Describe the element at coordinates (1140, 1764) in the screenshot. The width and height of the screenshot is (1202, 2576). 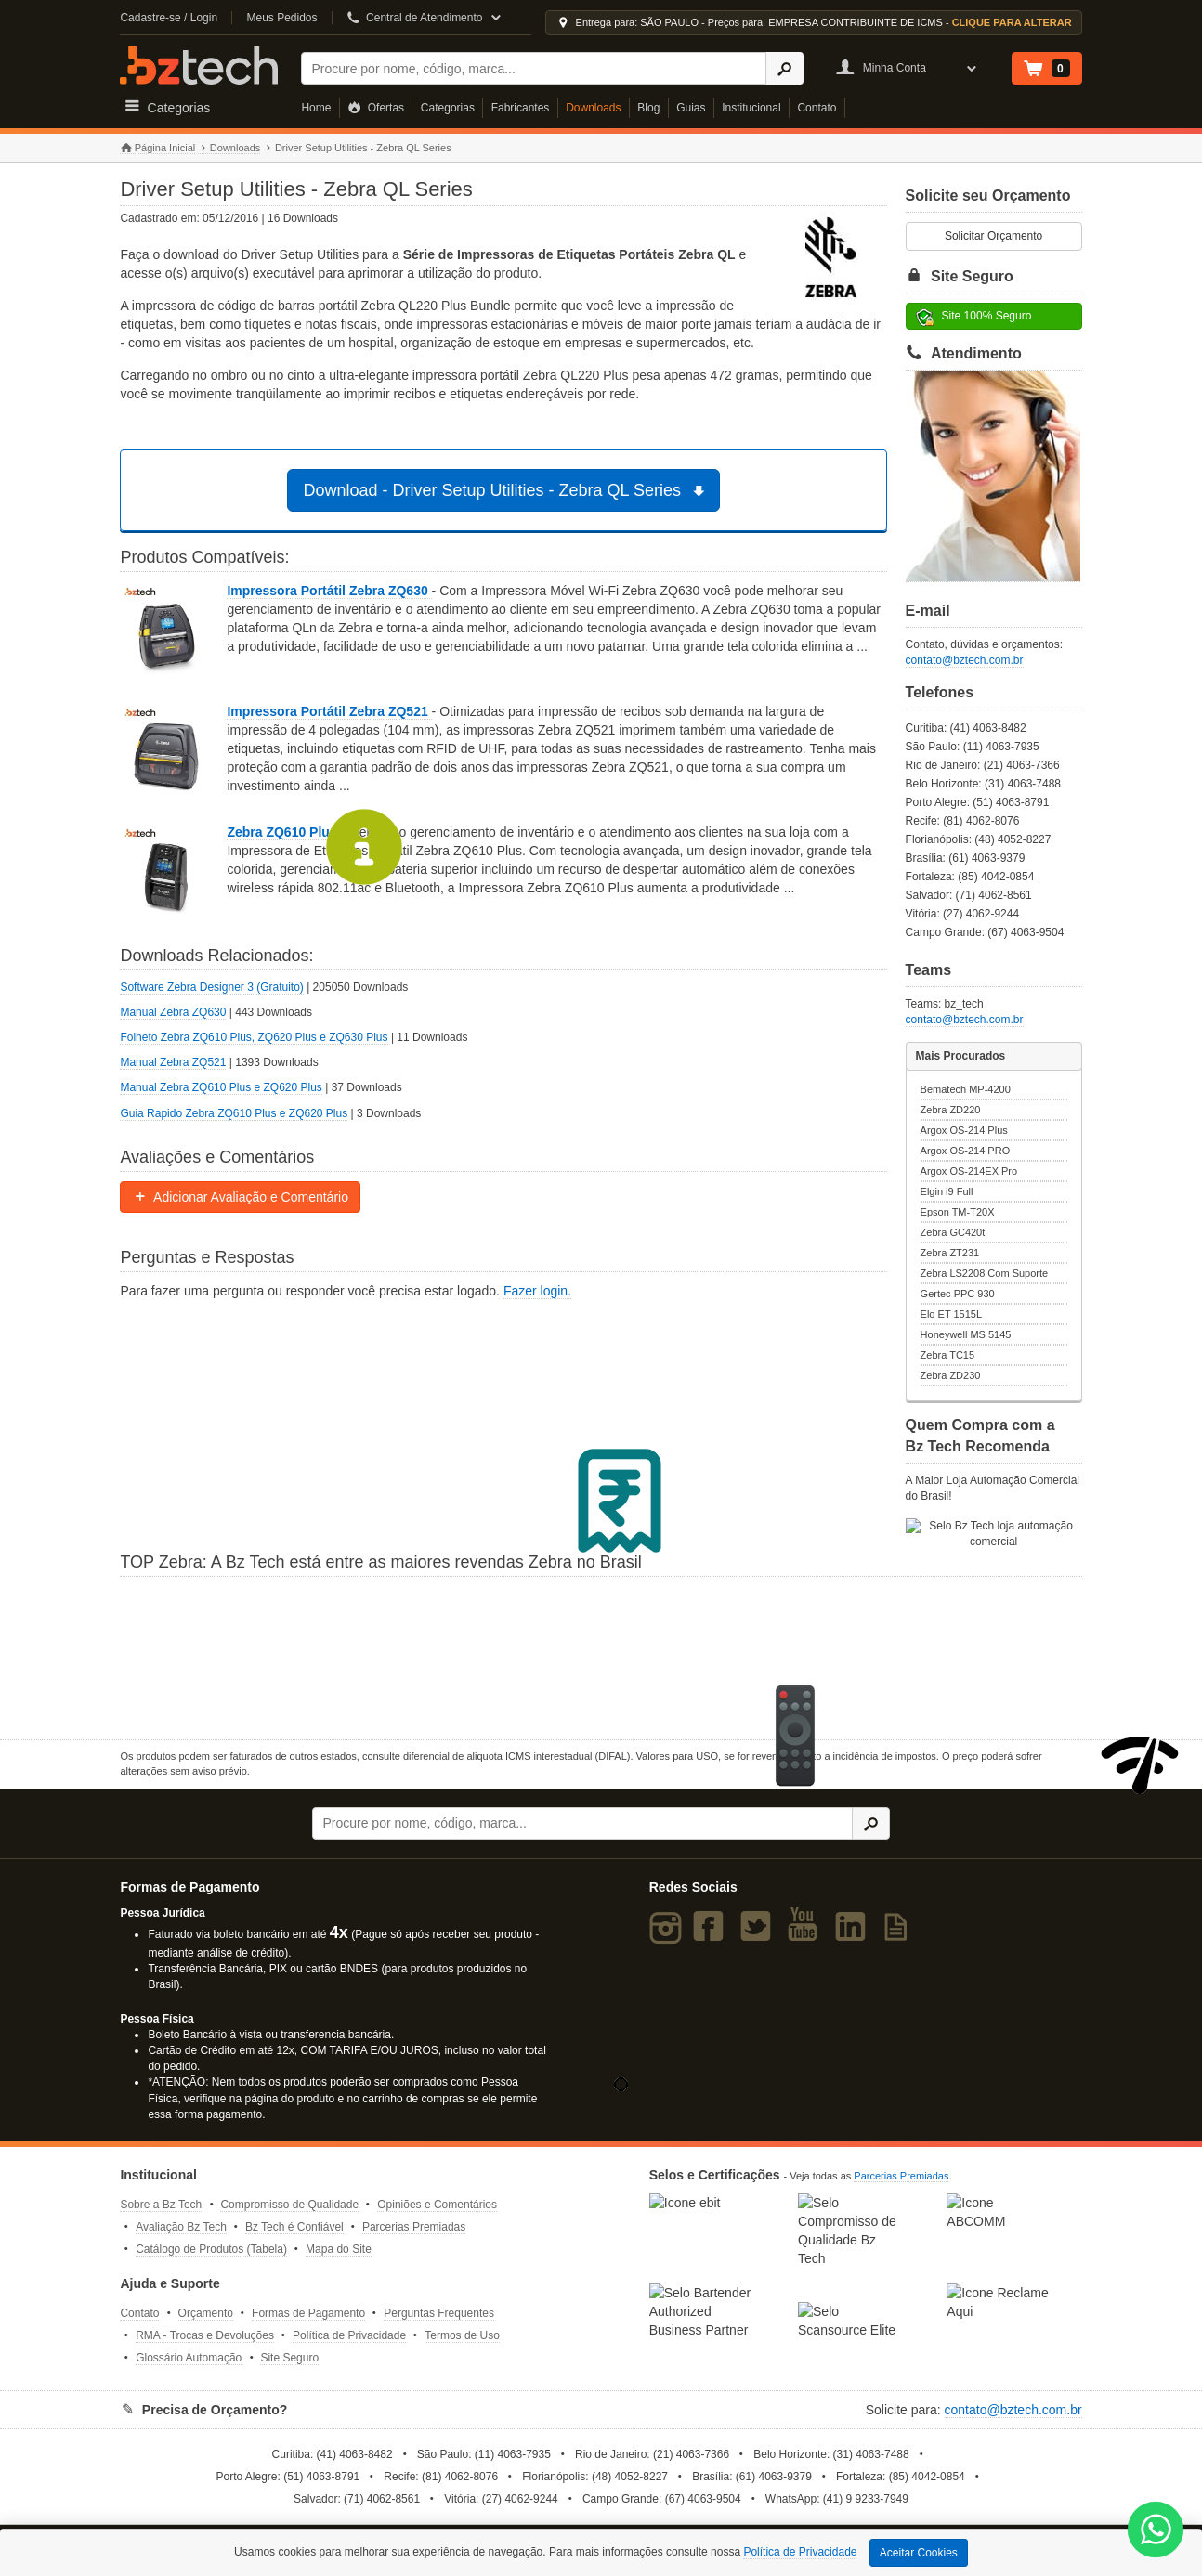
I see `check network connection status` at that location.